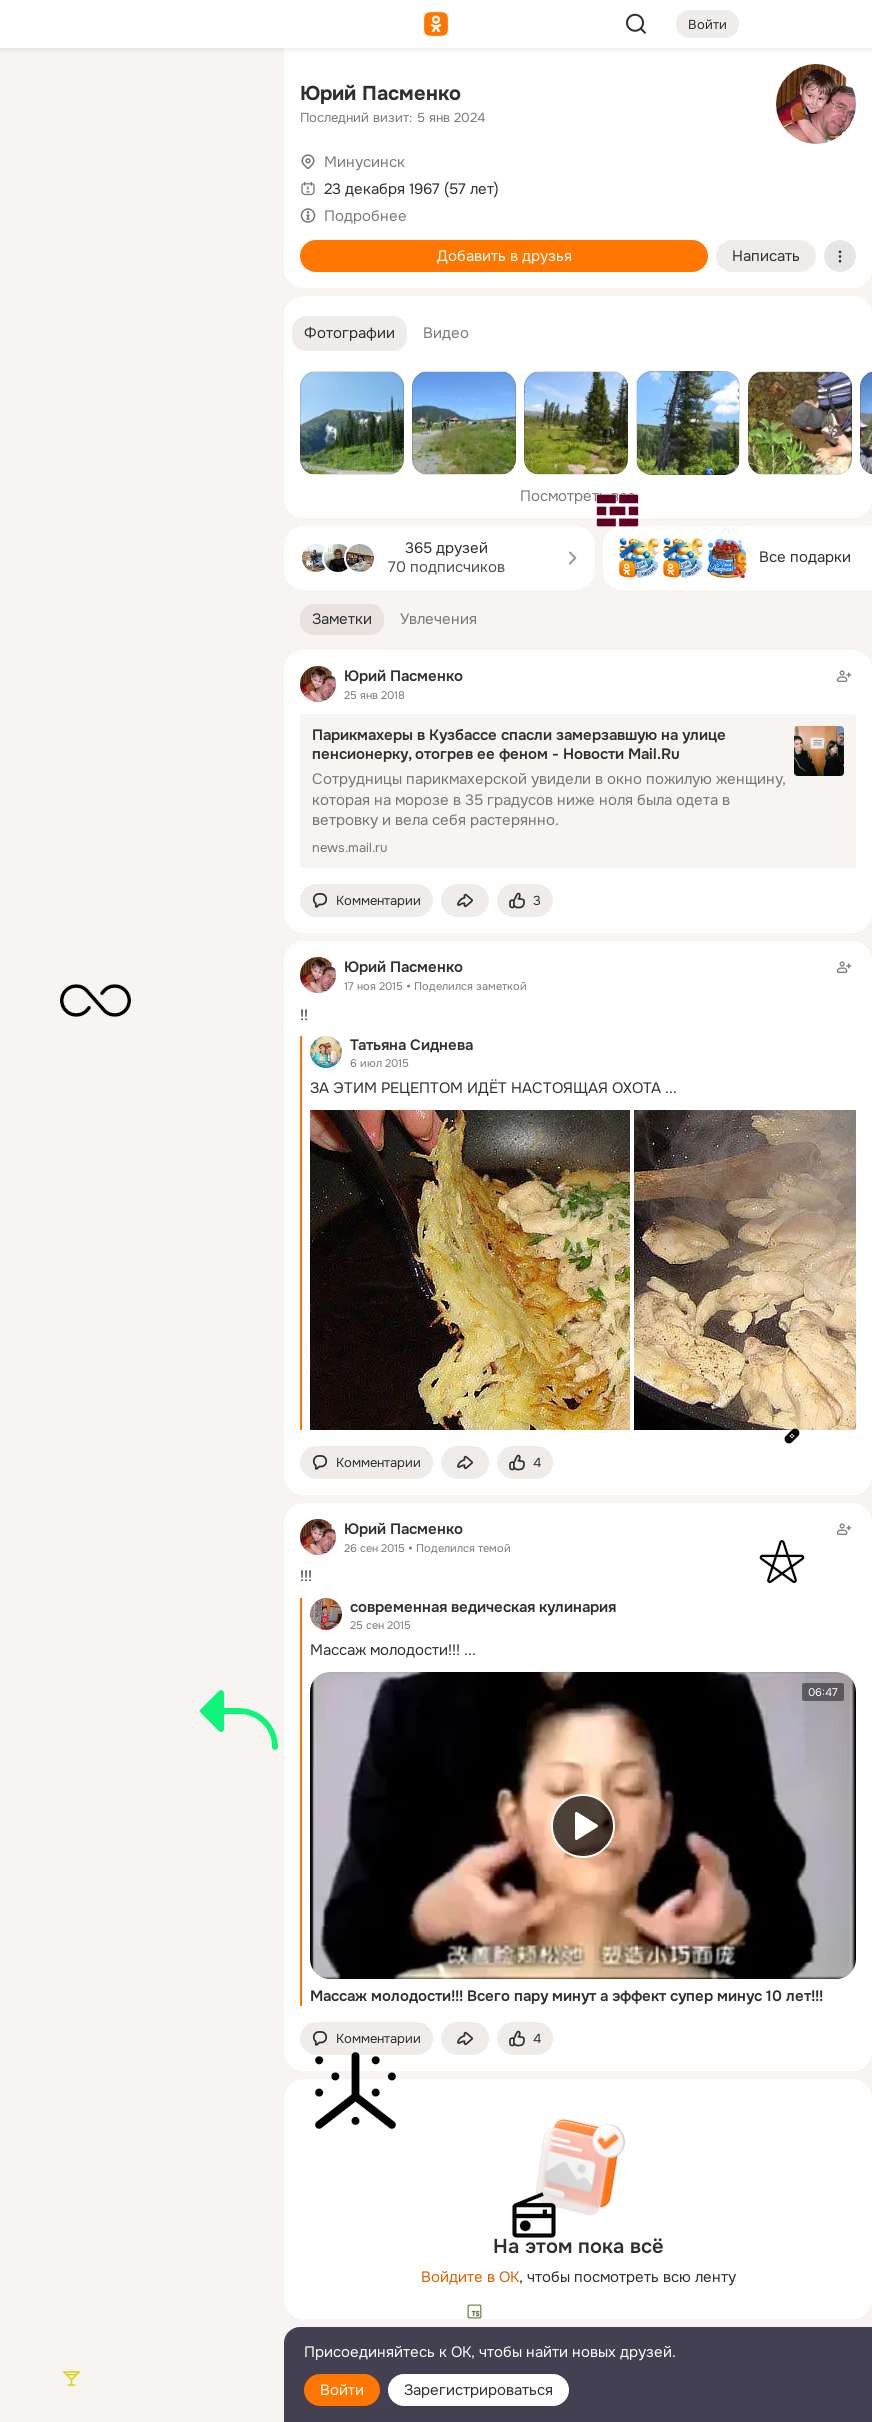 The width and height of the screenshot is (872, 2422). I want to click on access first aid or medical resources, so click(792, 1436).